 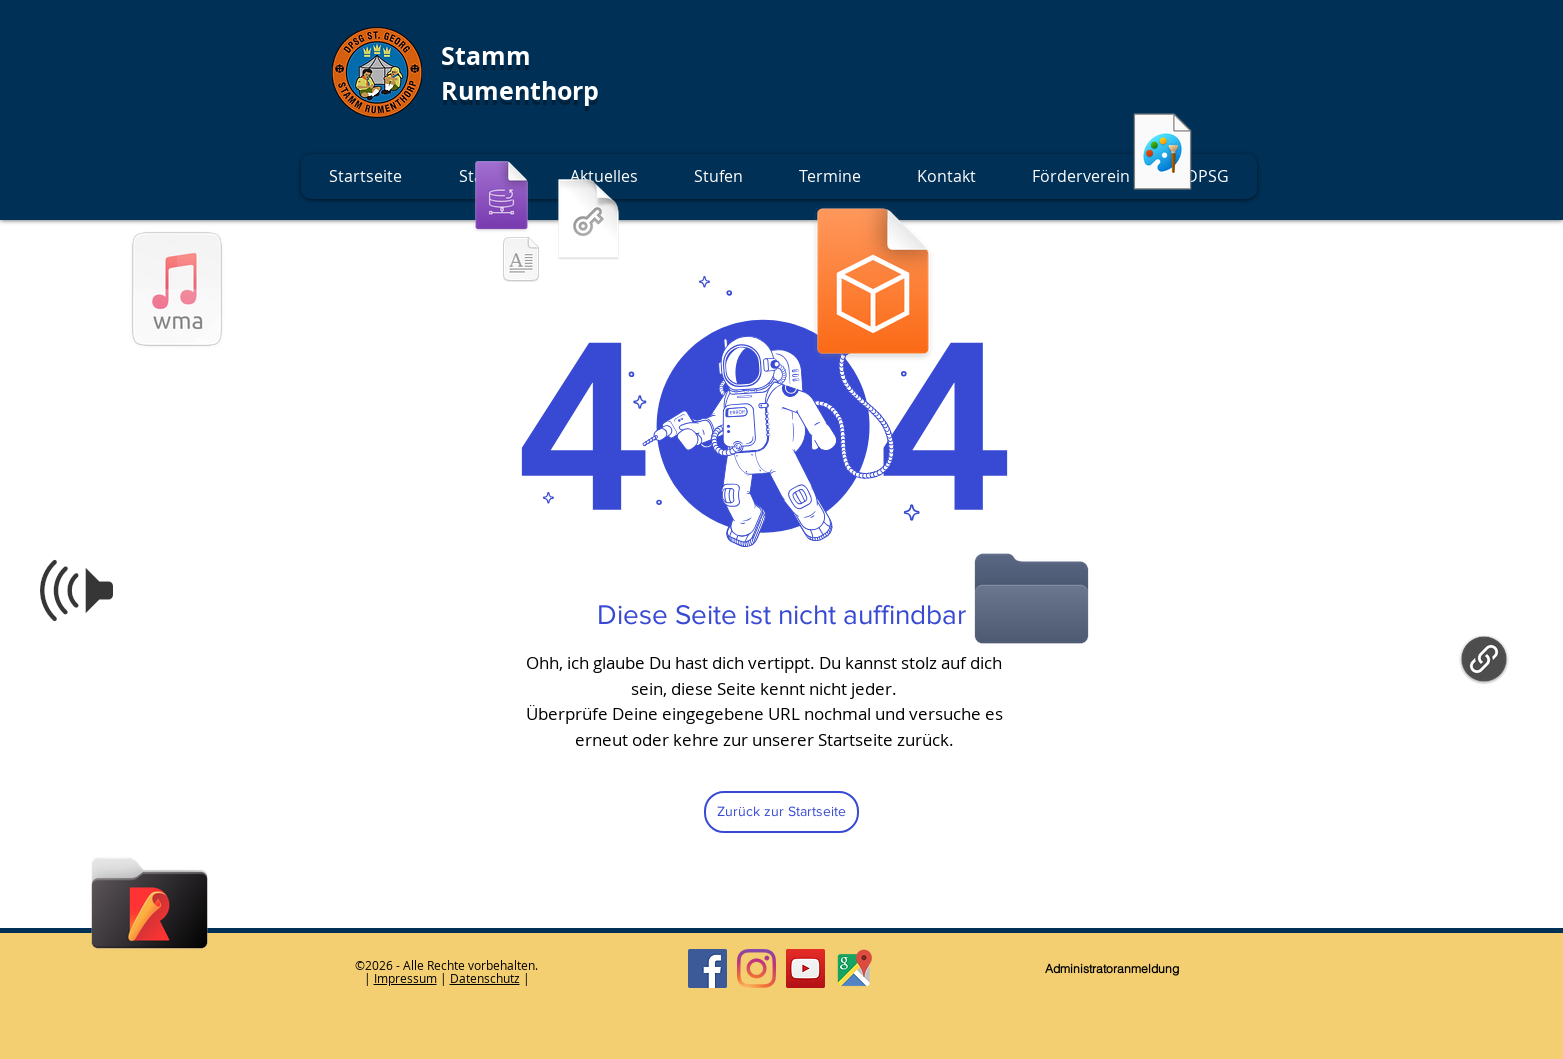 I want to click on kexi database project shortcut file, so click(x=501, y=196).